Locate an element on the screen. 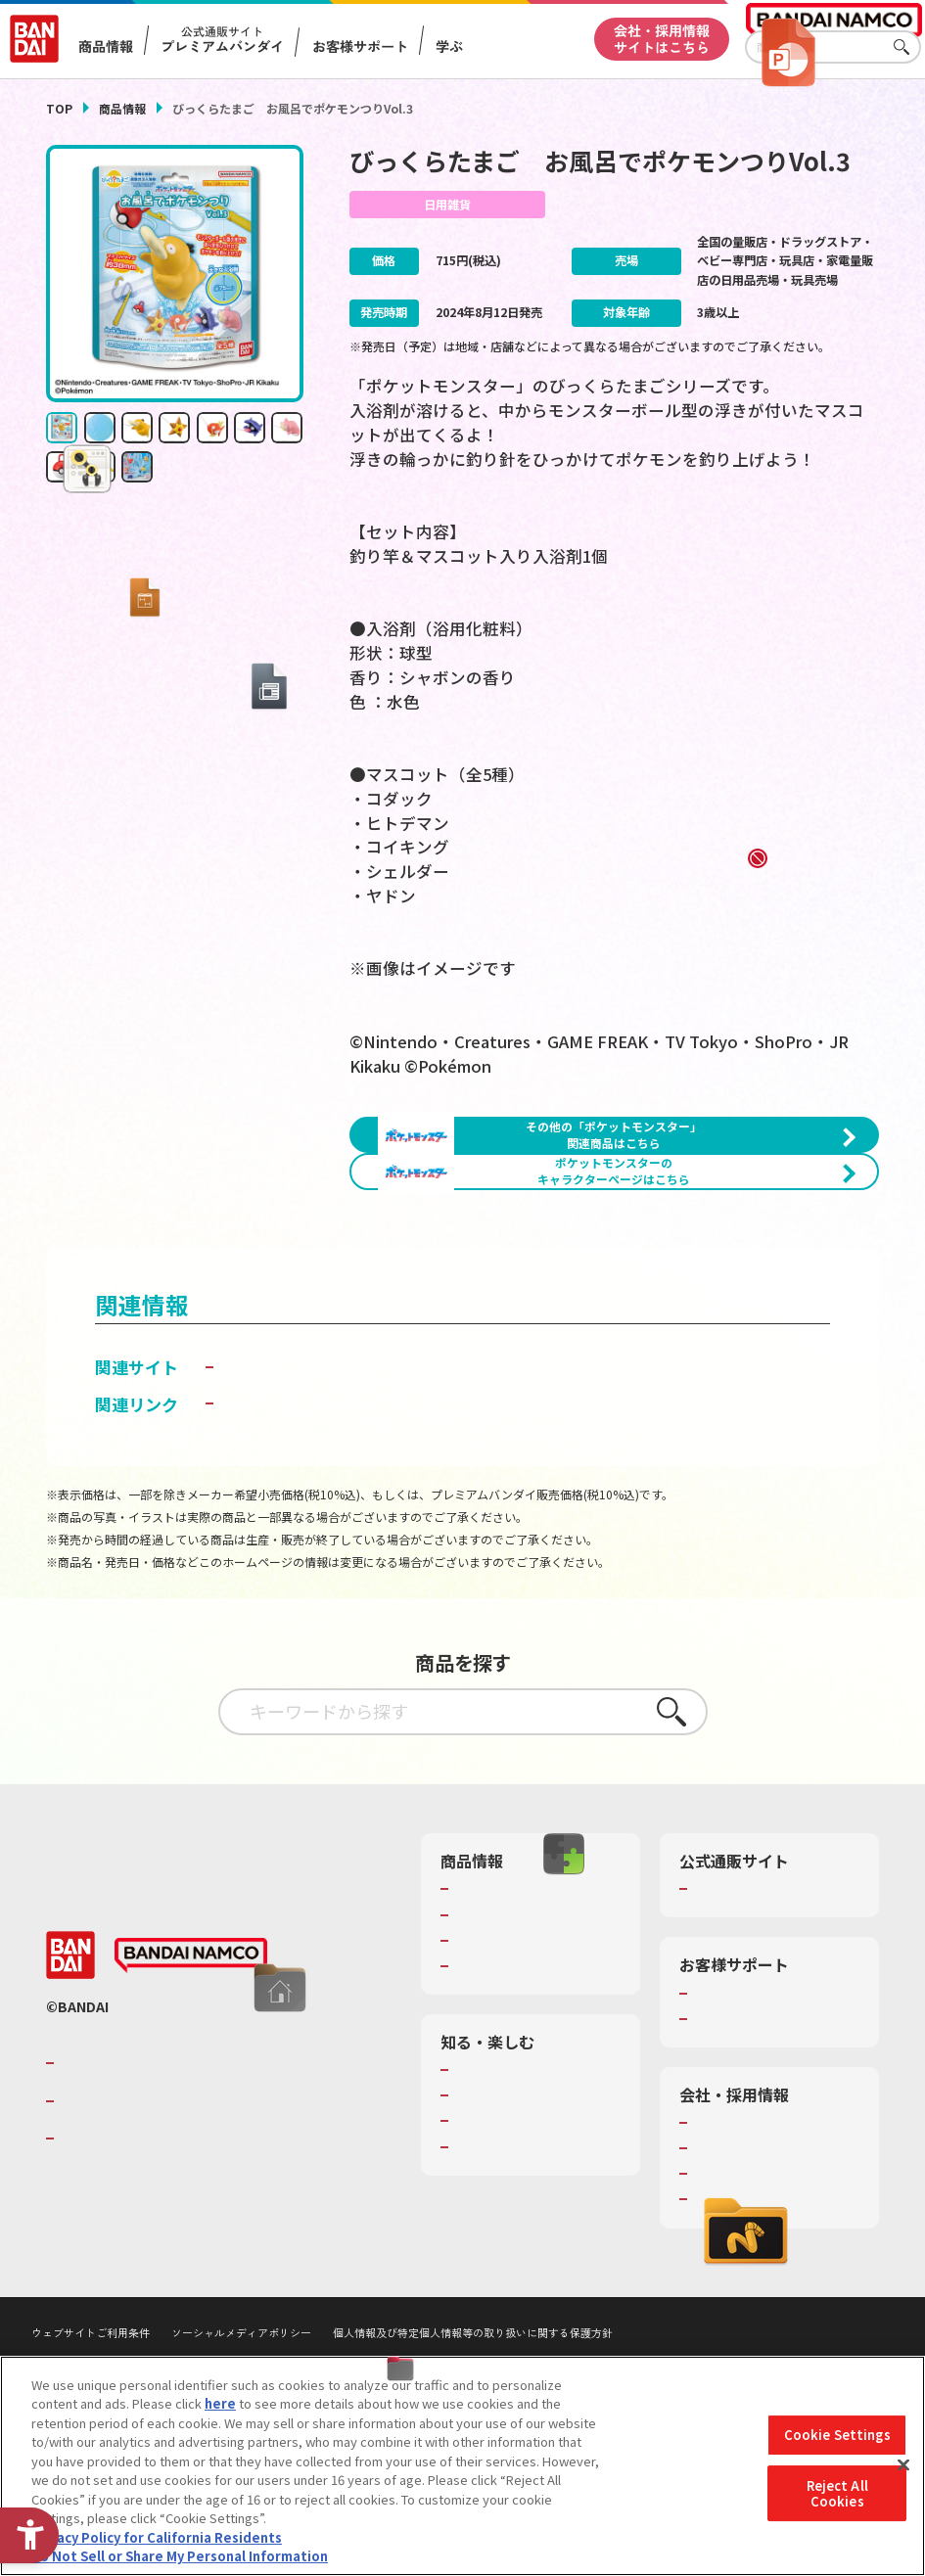  microsoft powerpoint file is located at coordinates (788, 52).